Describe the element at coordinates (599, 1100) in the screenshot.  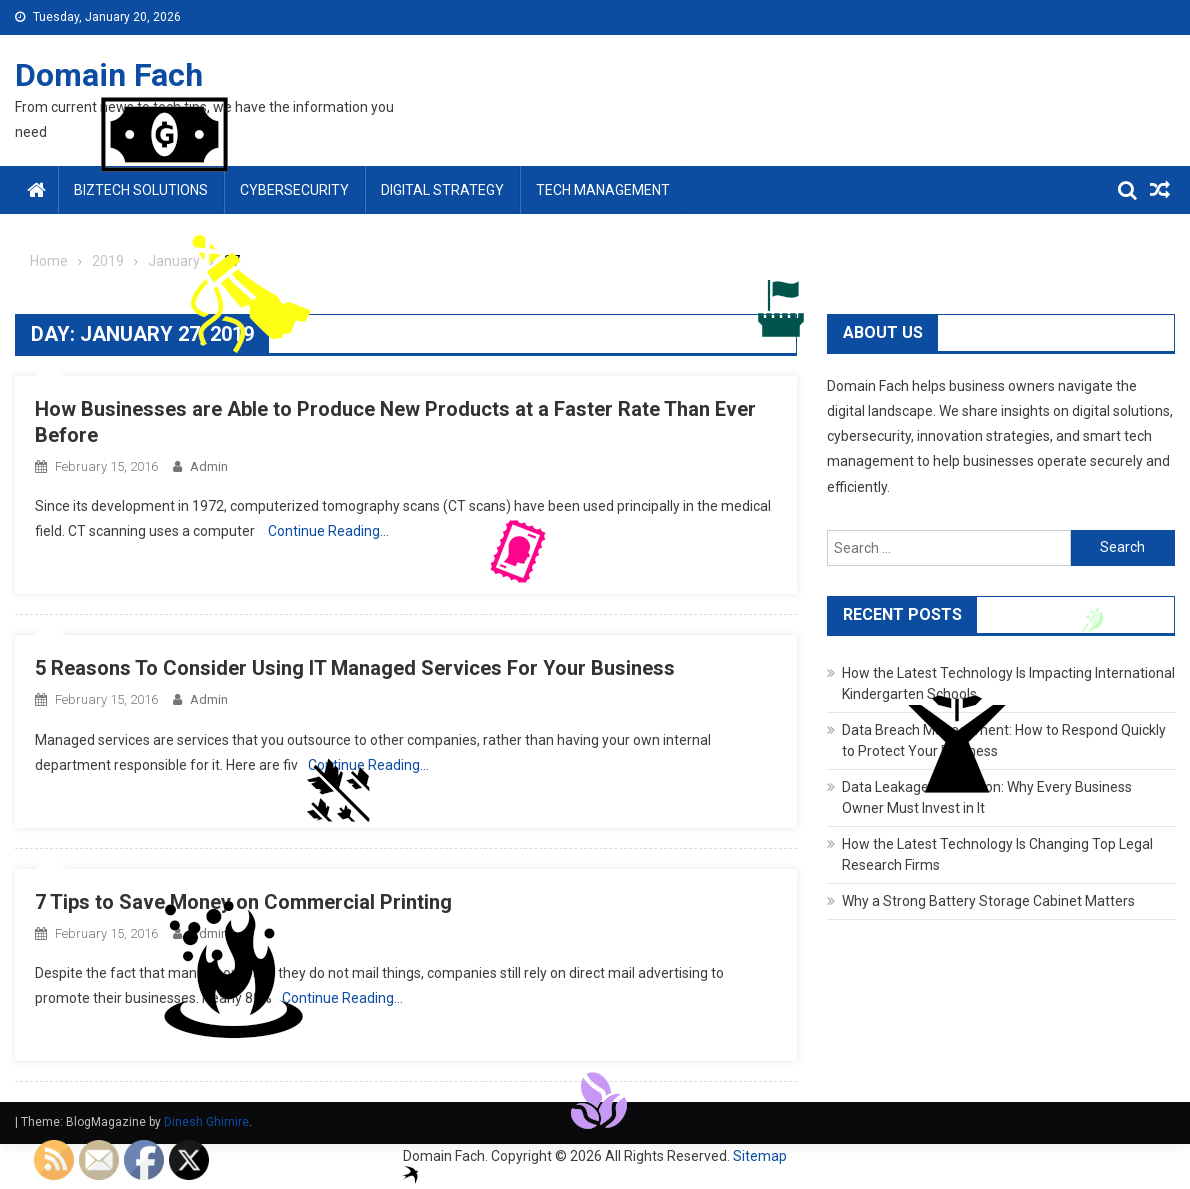
I see `coffee or café-related feature` at that location.